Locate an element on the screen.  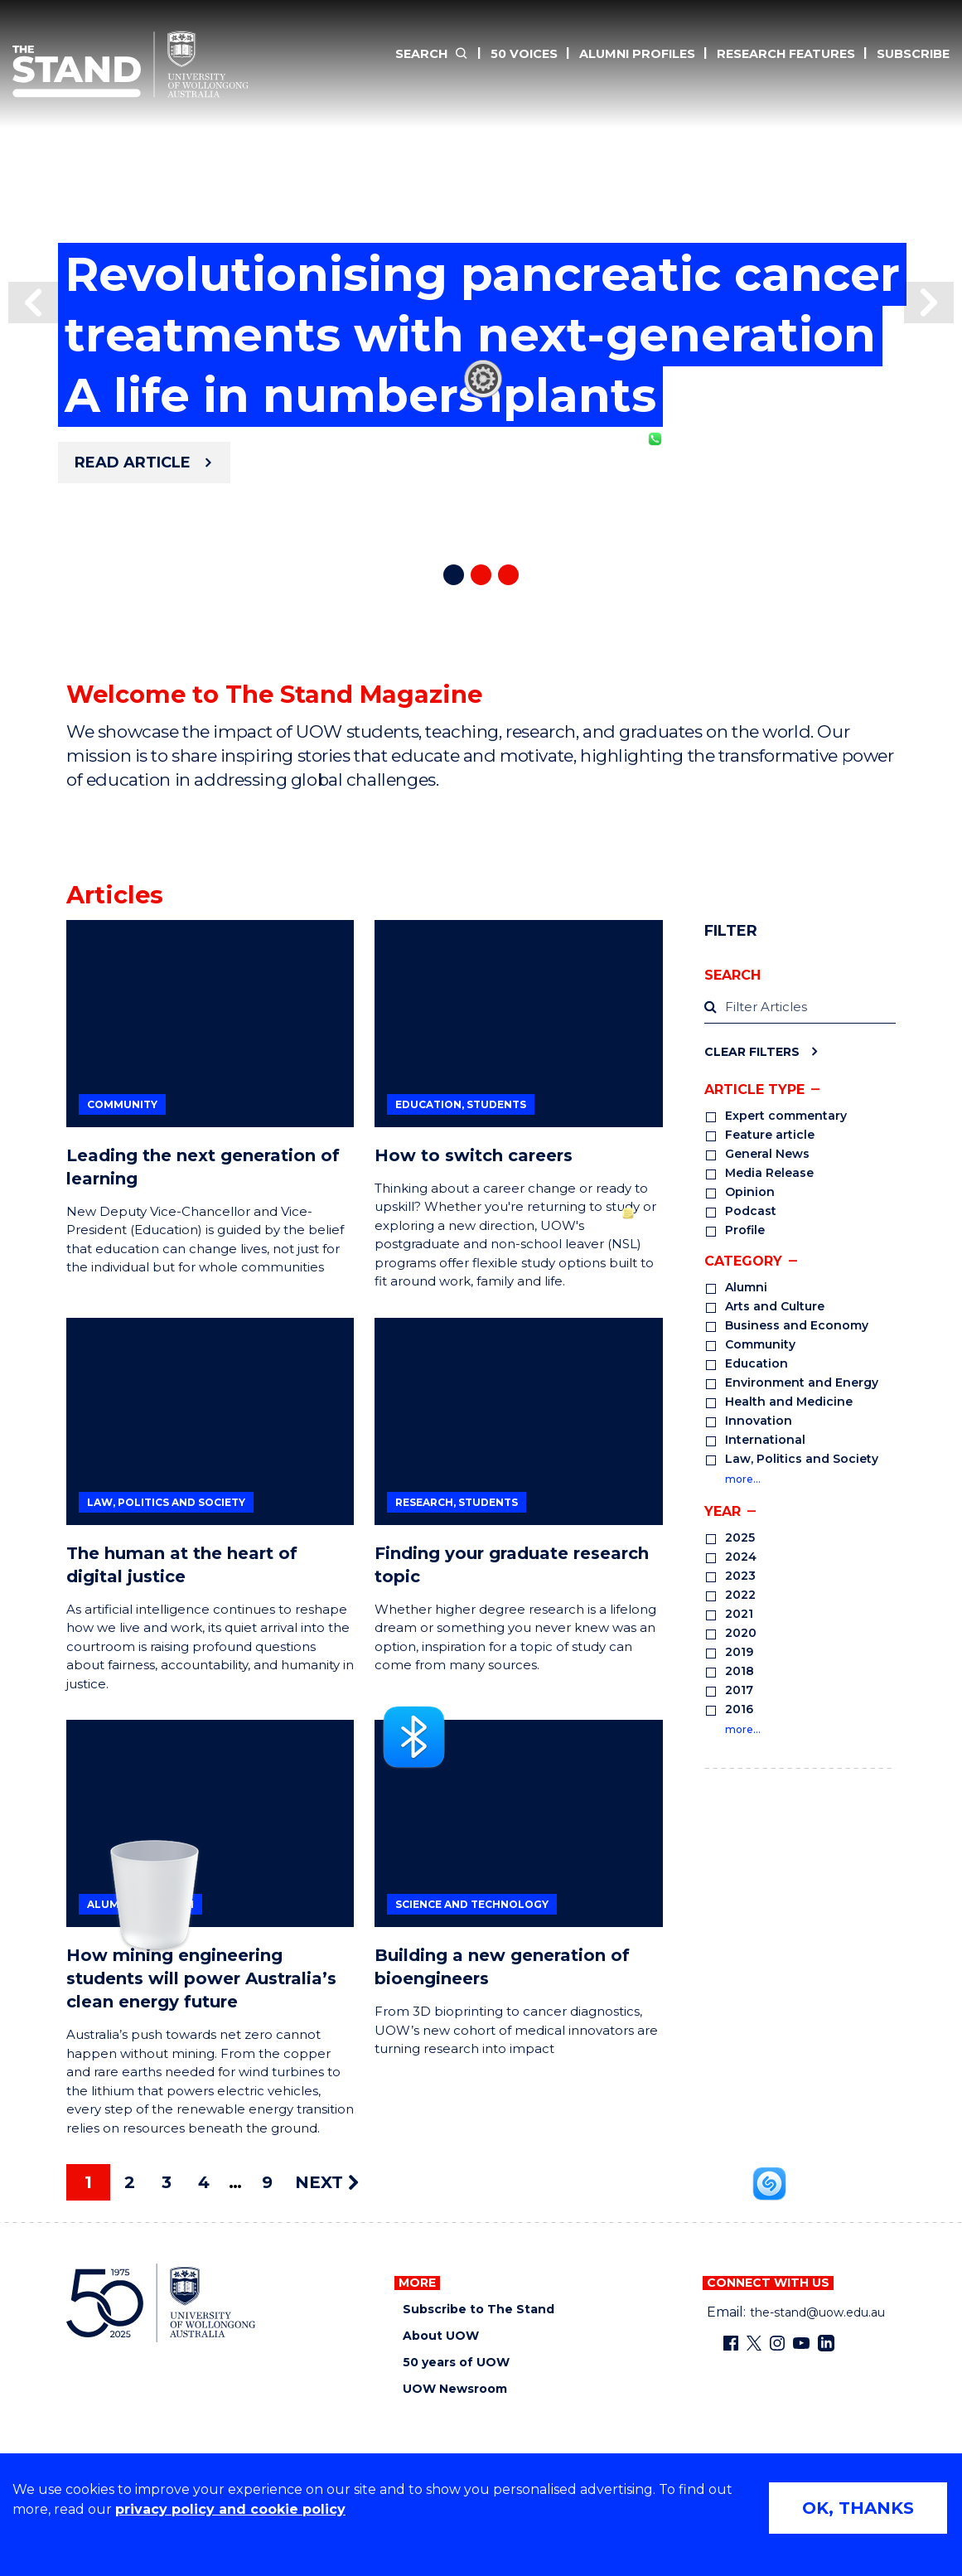
open the phone app to make a call is located at coordinates (655, 438).